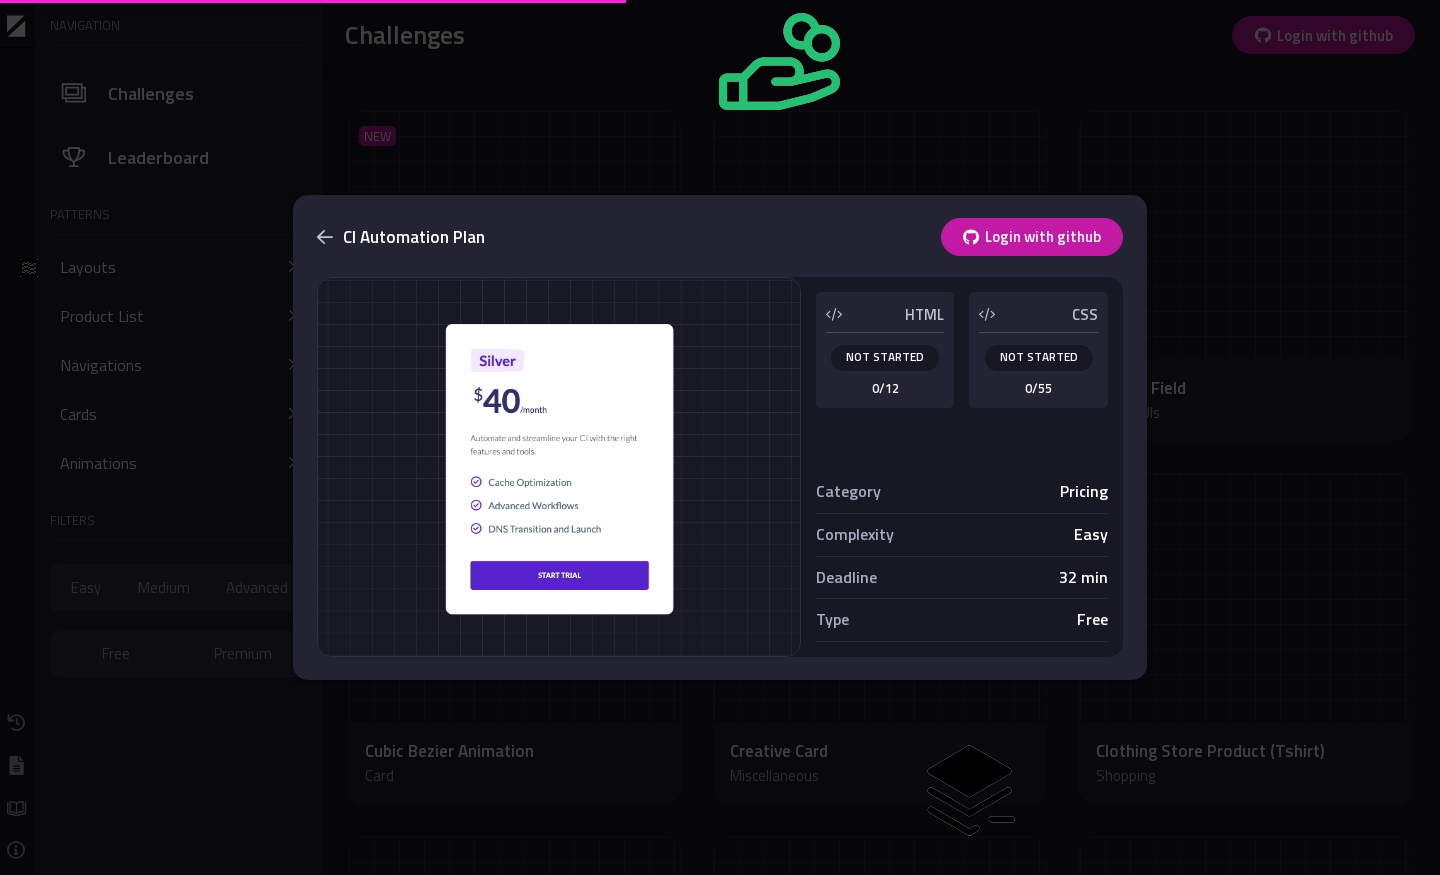  Describe the element at coordinates (29, 268) in the screenshot. I see `indicates water or aquatic features` at that location.